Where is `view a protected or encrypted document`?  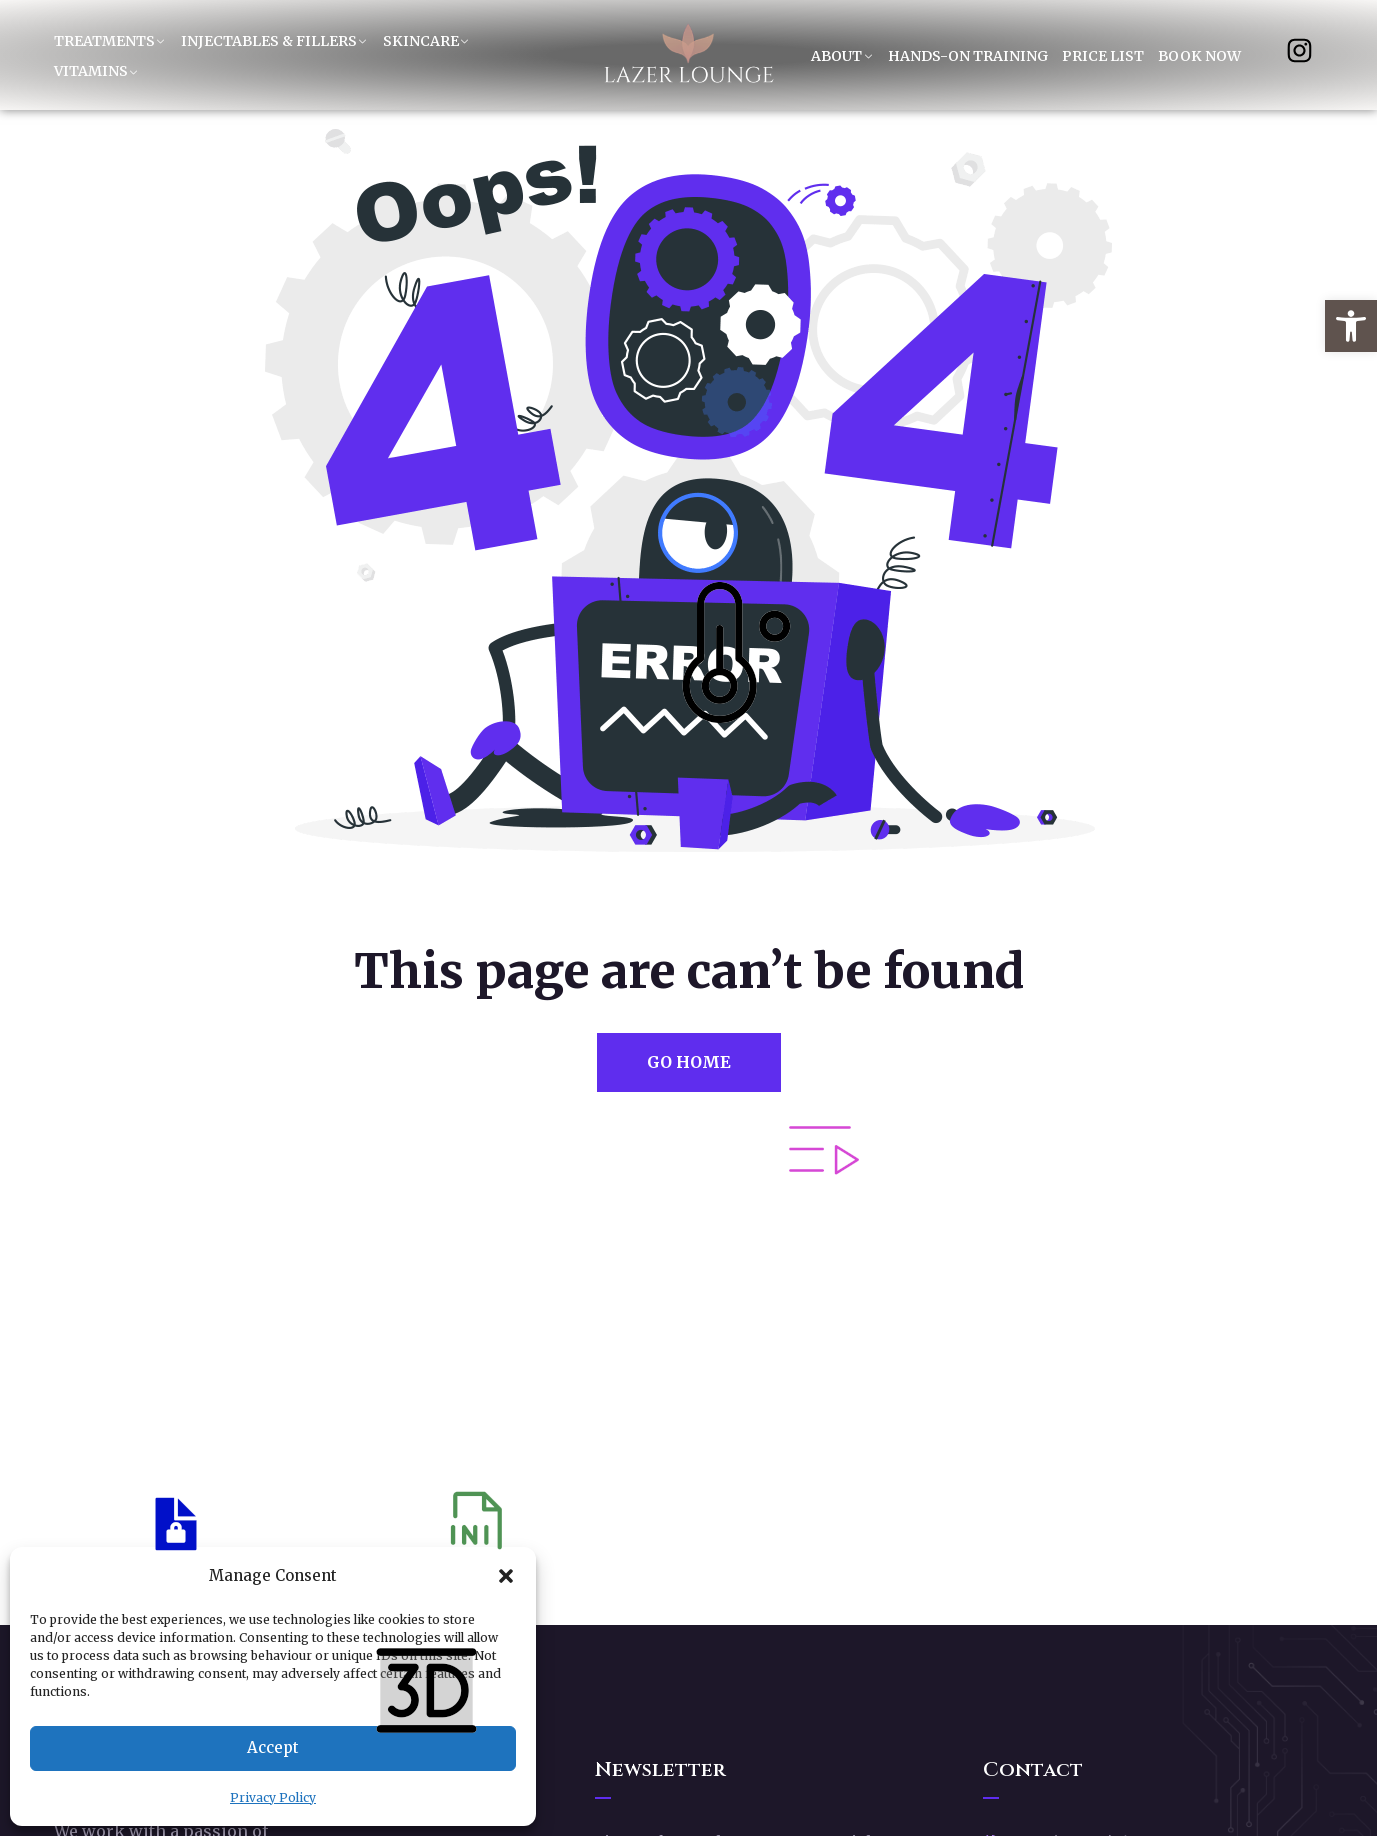 view a protected or encrypted document is located at coordinates (176, 1524).